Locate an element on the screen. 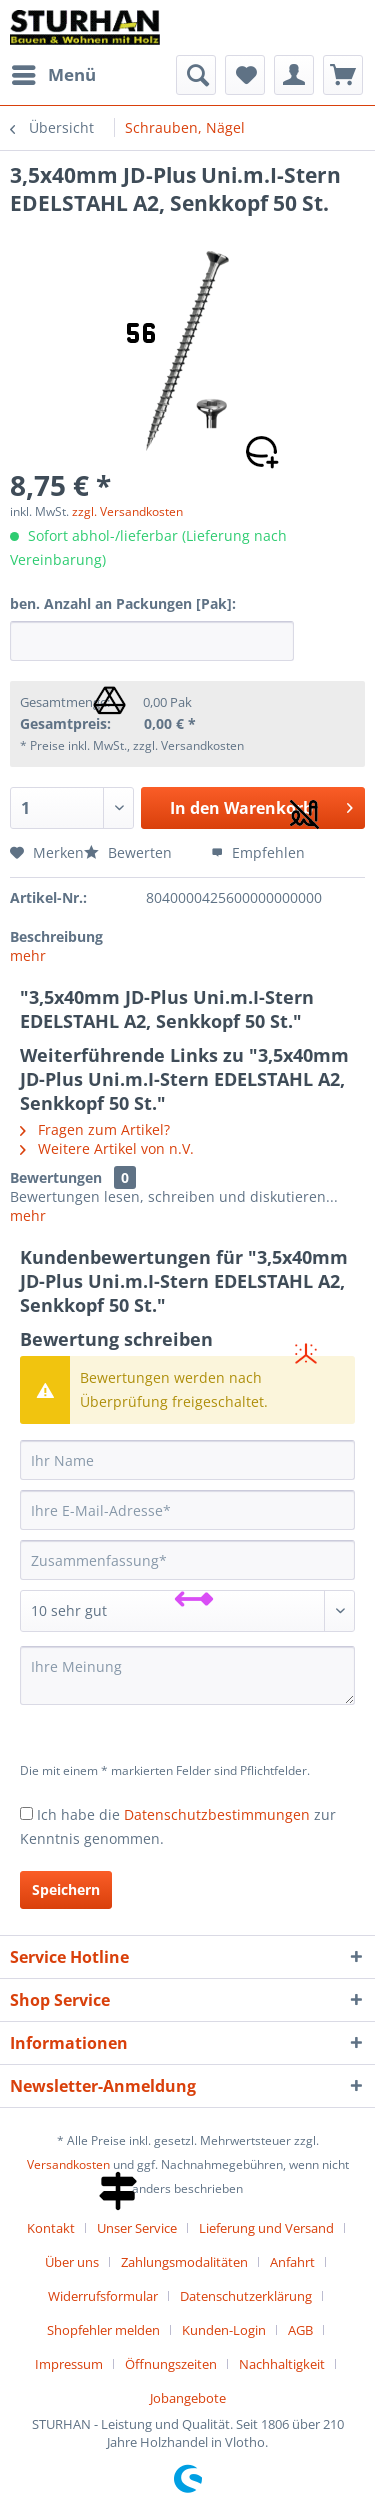  view directions or navigation options is located at coordinates (118, 2191).